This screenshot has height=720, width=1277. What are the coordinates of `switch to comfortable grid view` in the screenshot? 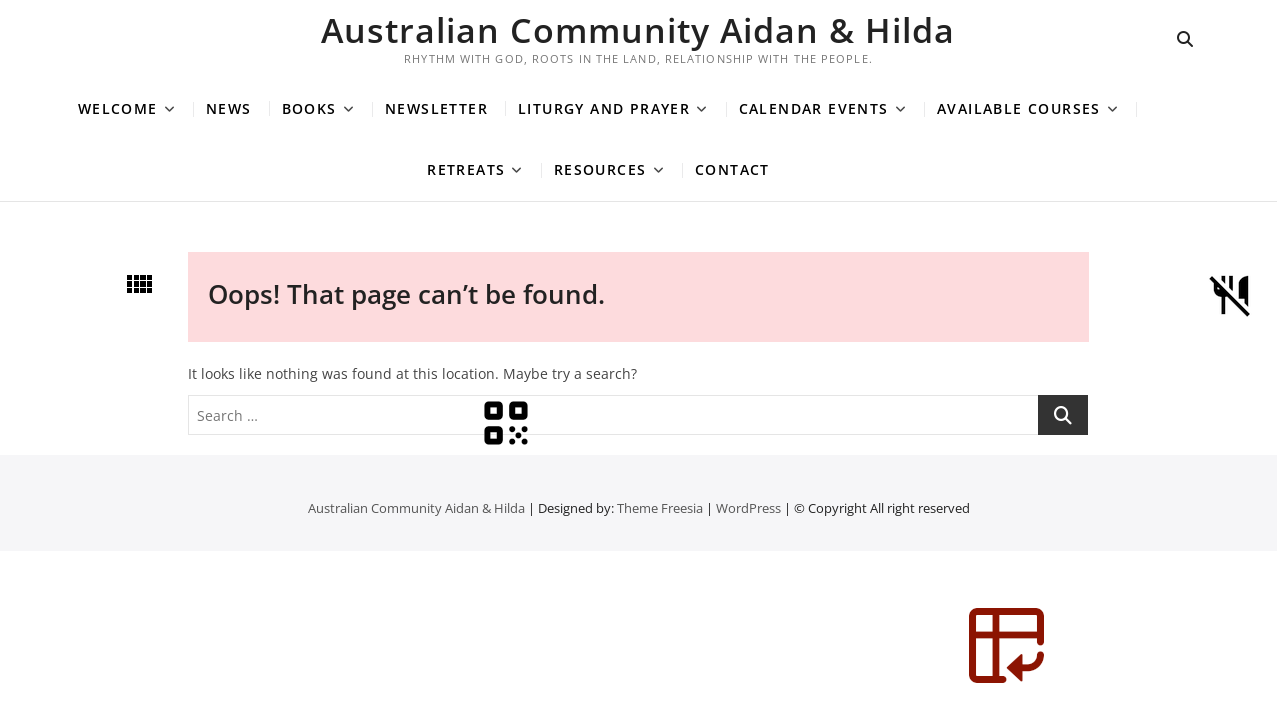 It's located at (139, 284).